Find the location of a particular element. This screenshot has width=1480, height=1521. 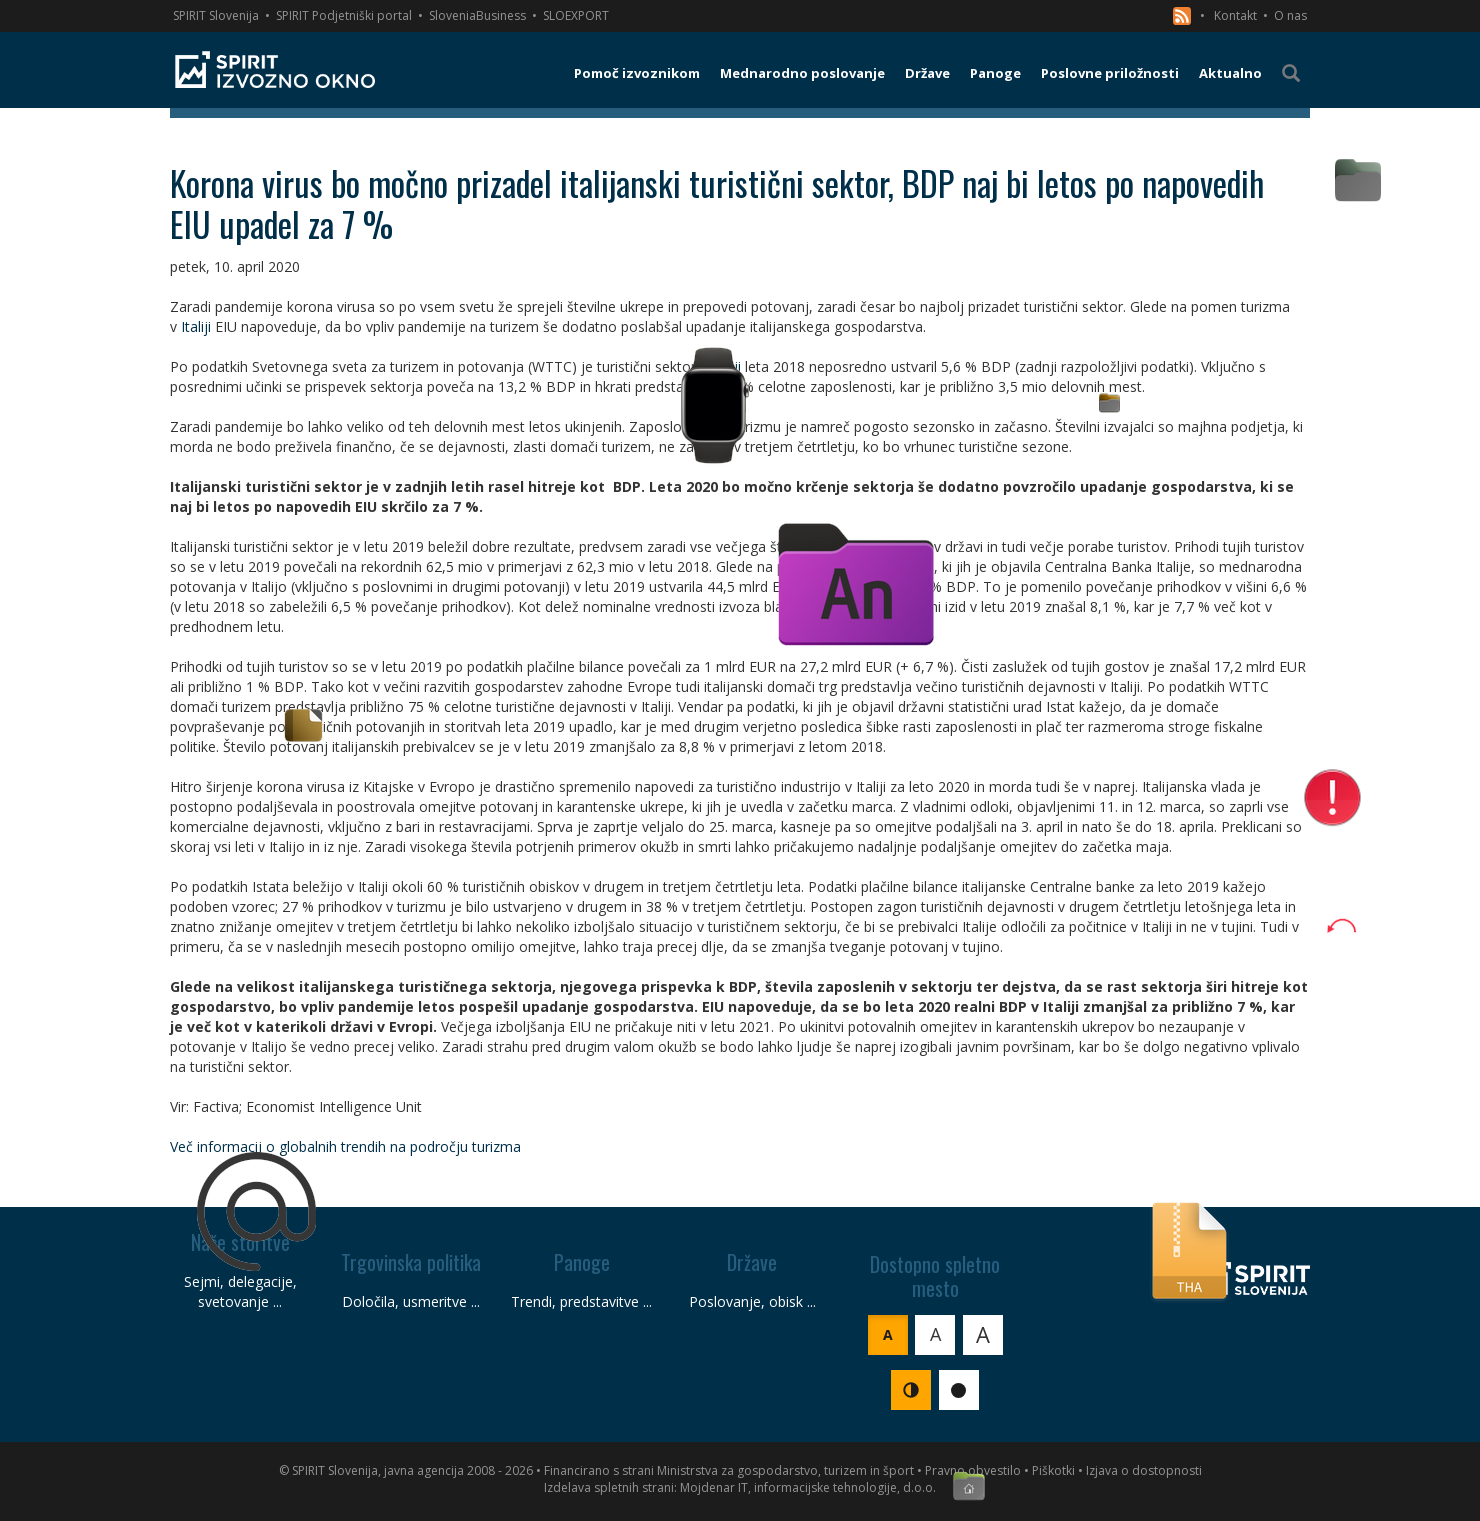

apple watch series 6 device icon is located at coordinates (713, 405).